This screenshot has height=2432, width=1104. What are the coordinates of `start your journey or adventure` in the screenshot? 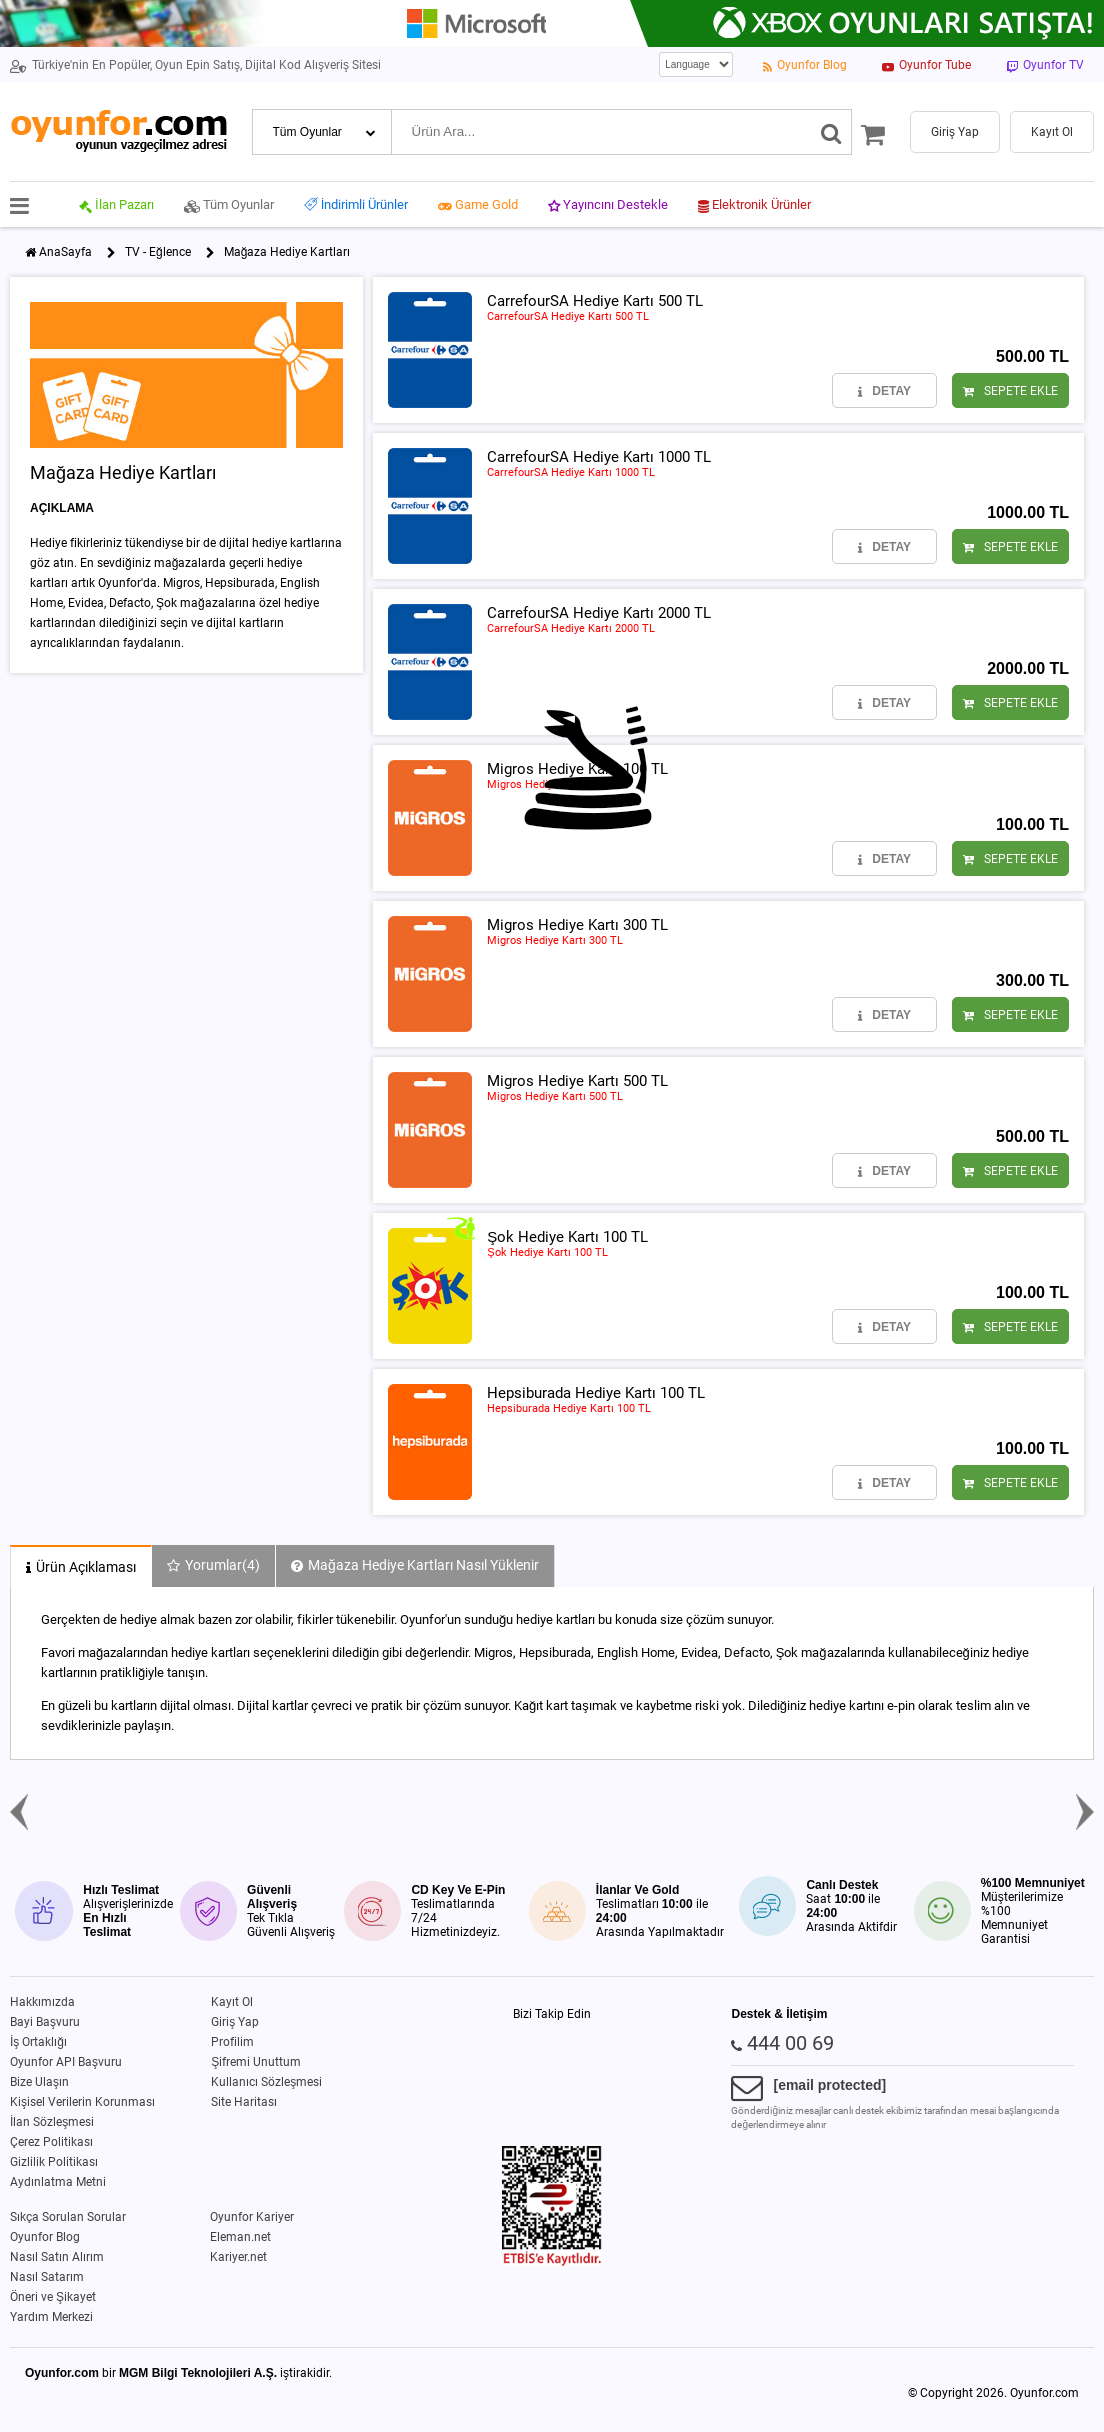 It's located at (461, 1227).